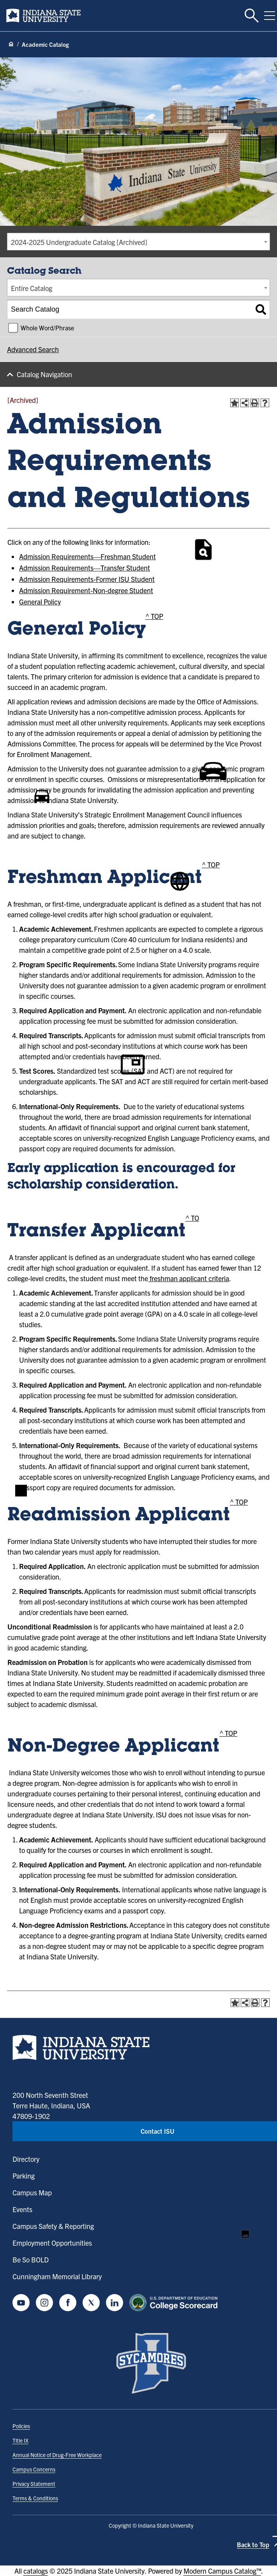  Describe the element at coordinates (21, 1491) in the screenshot. I see `stop media playback` at that location.